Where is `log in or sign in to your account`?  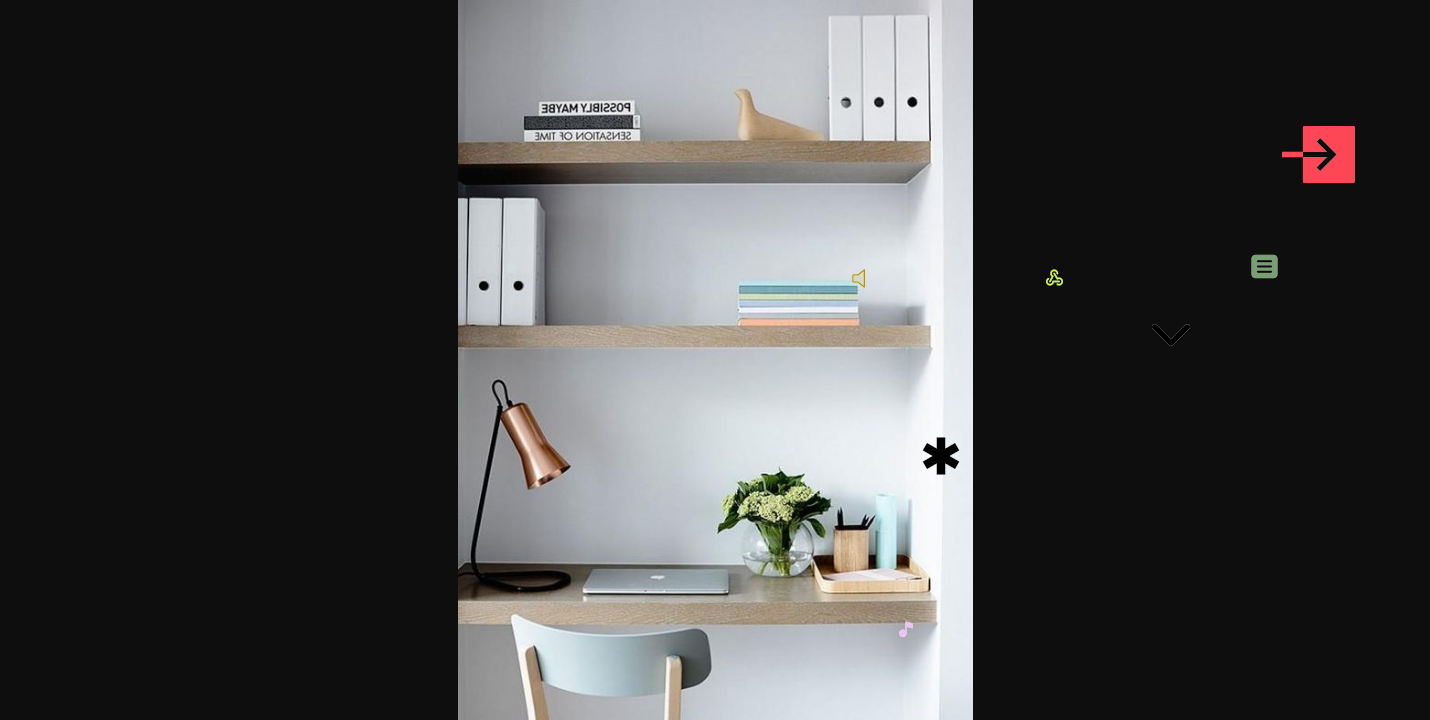
log in or sign in to your account is located at coordinates (1318, 154).